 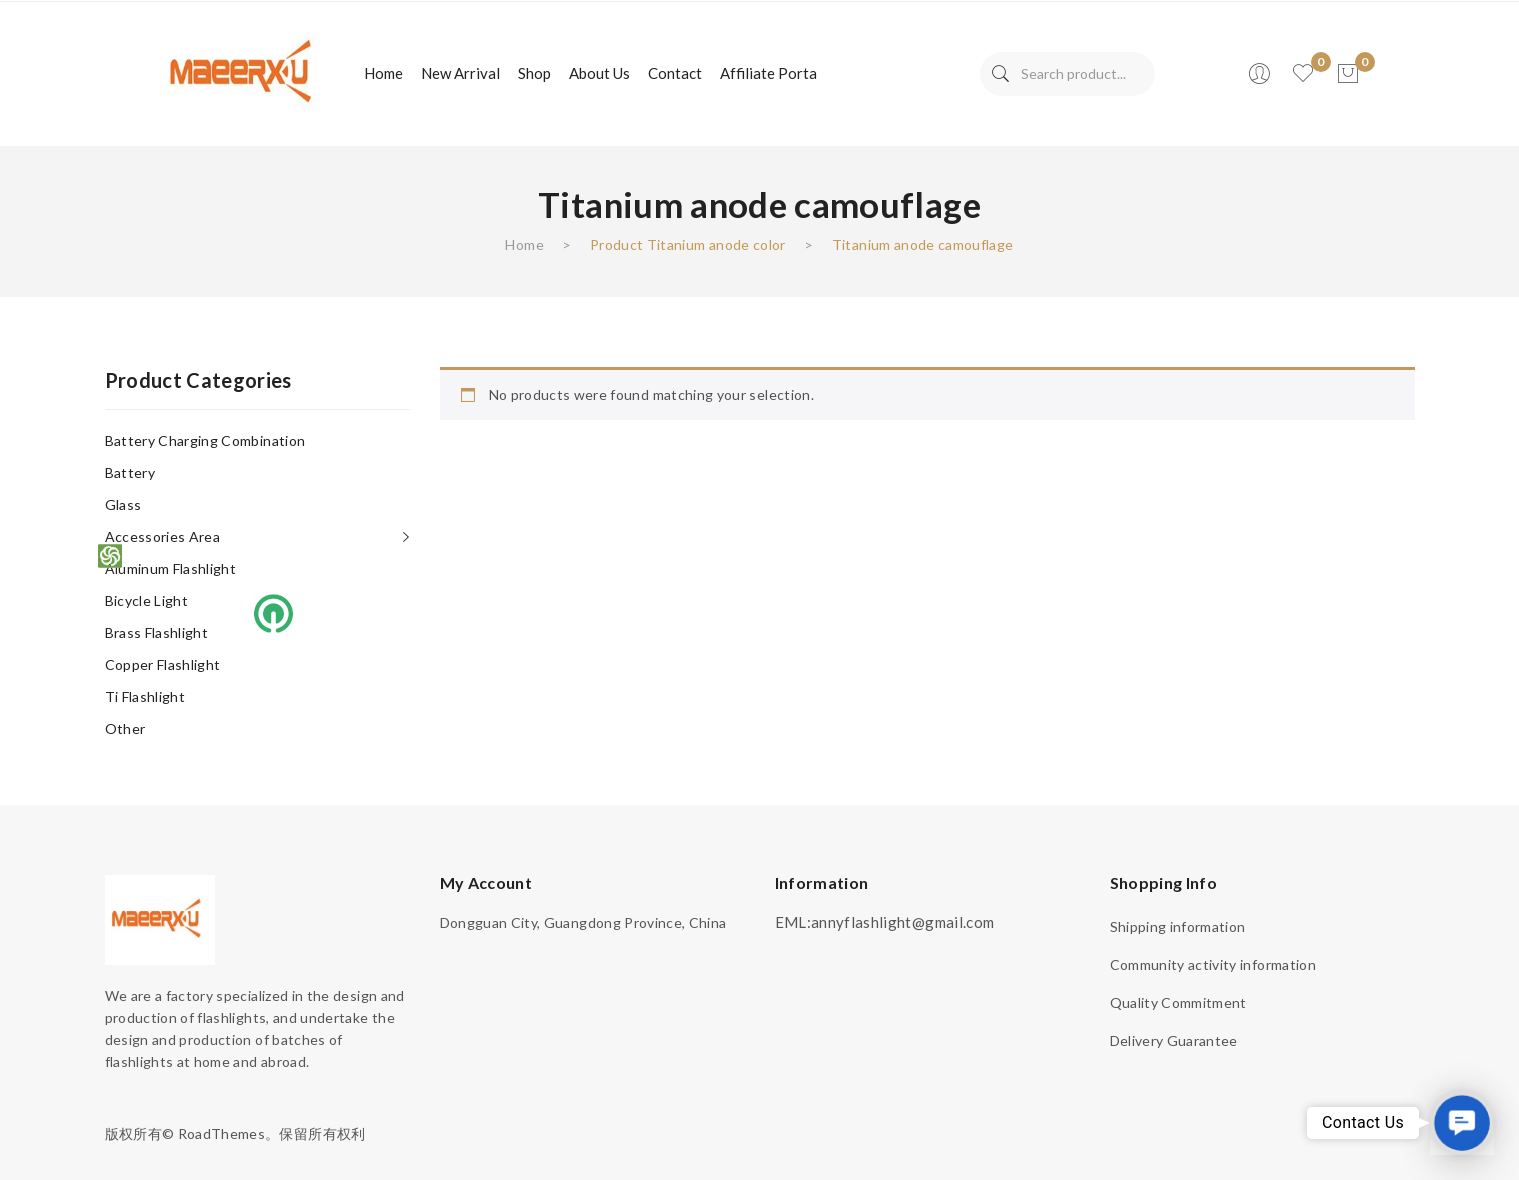 I want to click on visit codewars coding challenge platform, so click(x=110, y=556).